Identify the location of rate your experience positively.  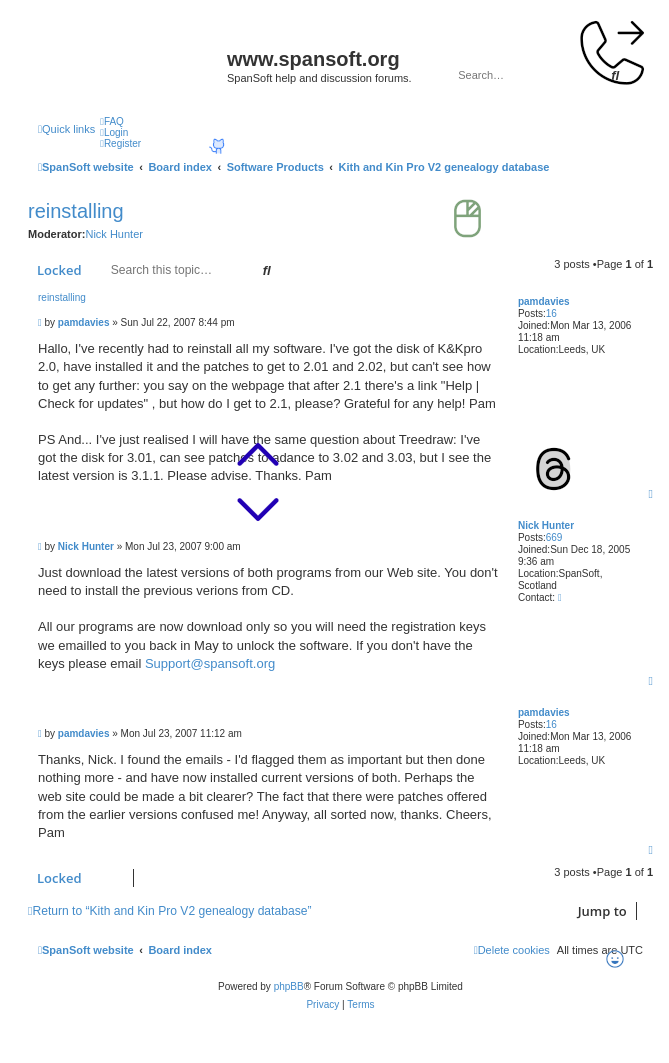
(615, 959).